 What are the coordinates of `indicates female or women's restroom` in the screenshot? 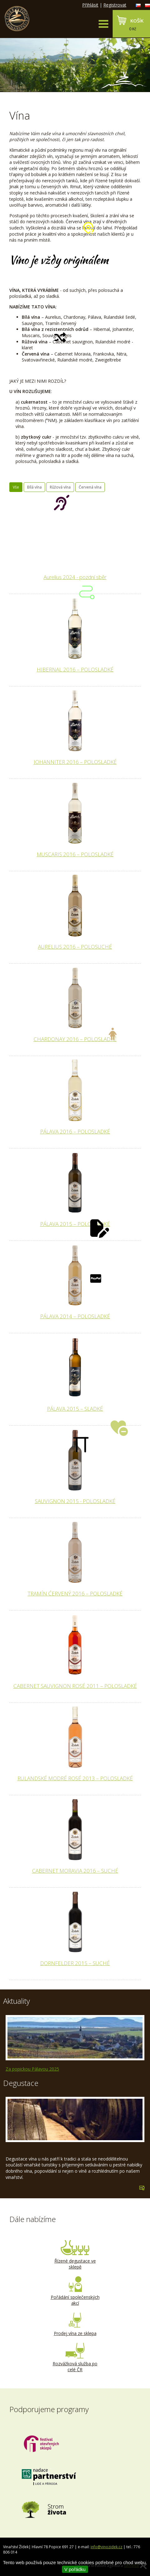 It's located at (113, 1034).